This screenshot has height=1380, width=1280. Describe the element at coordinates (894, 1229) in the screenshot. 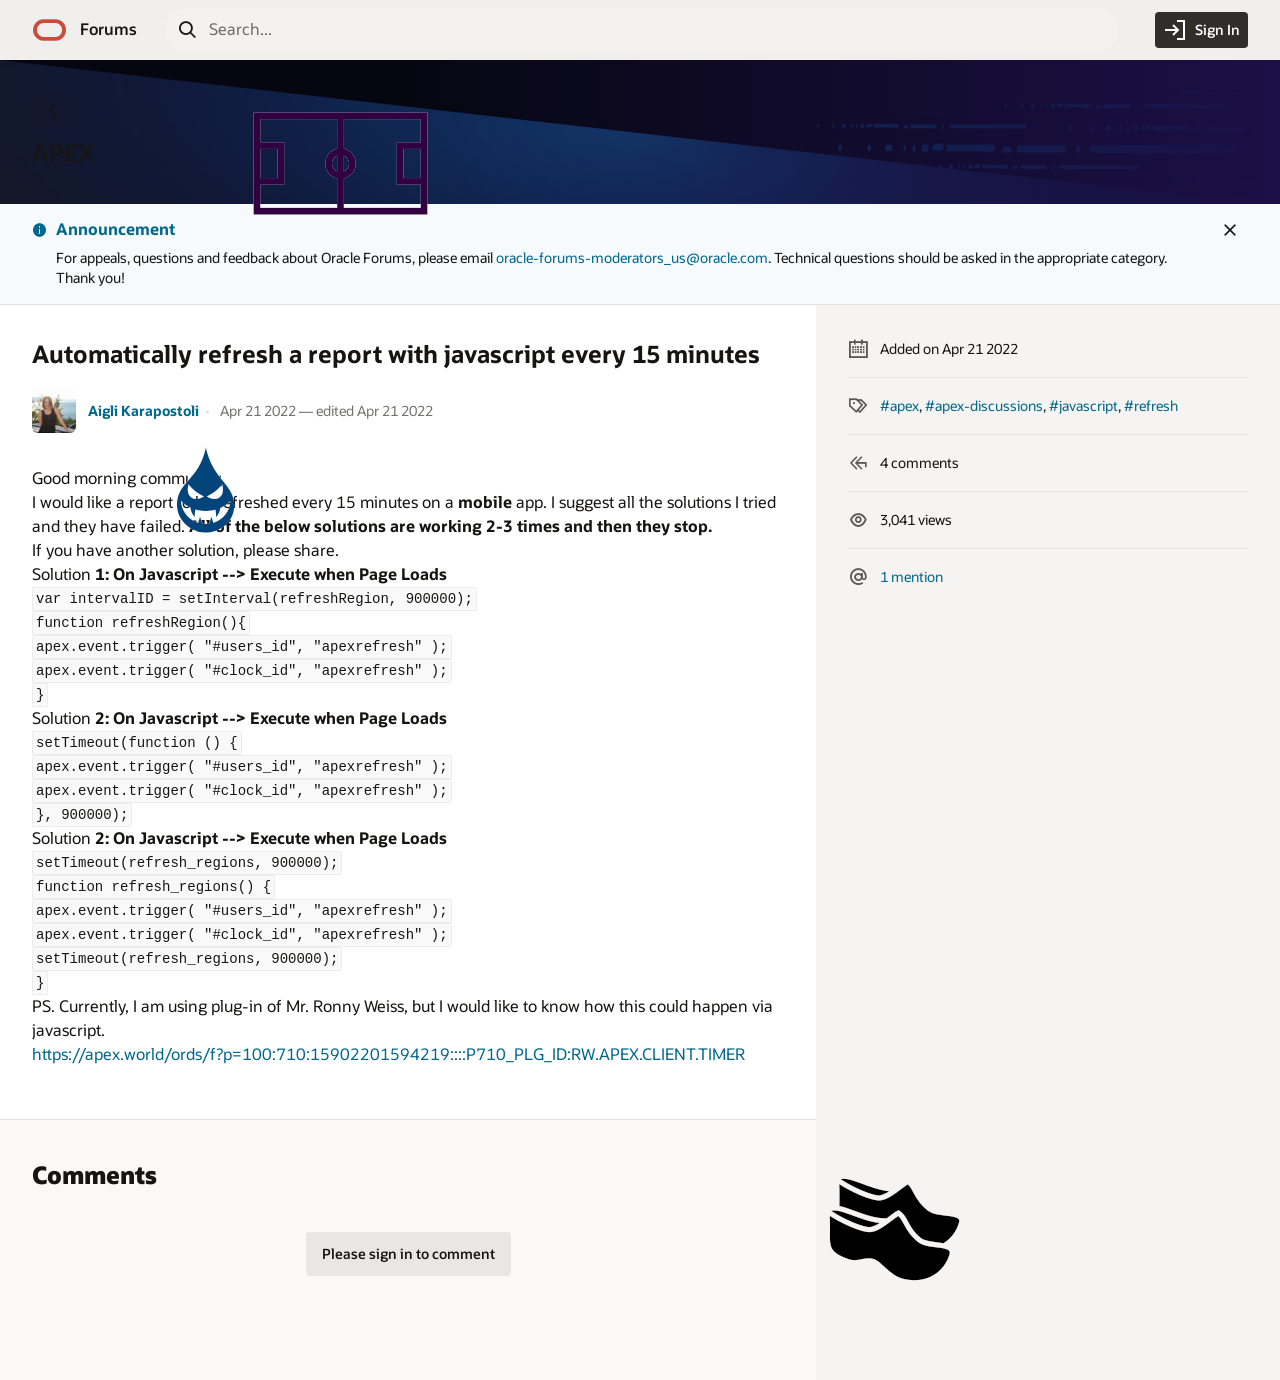

I see `wooden clogs footwear item in a game inventory` at that location.